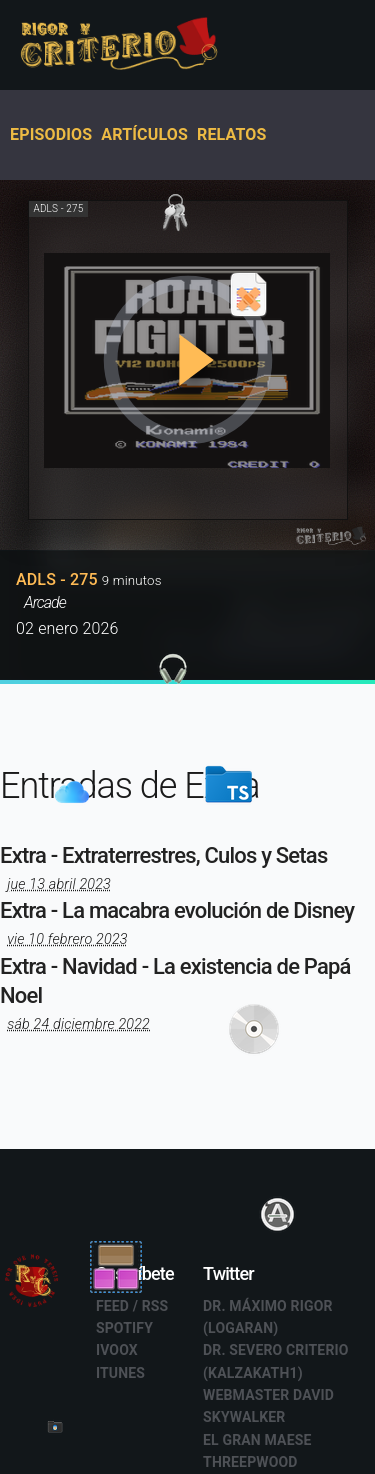 The height and width of the screenshot is (1474, 375). What do you see at coordinates (228, 785) in the screenshot?
I see `typescript project folder` at bounding box center [228, 785].